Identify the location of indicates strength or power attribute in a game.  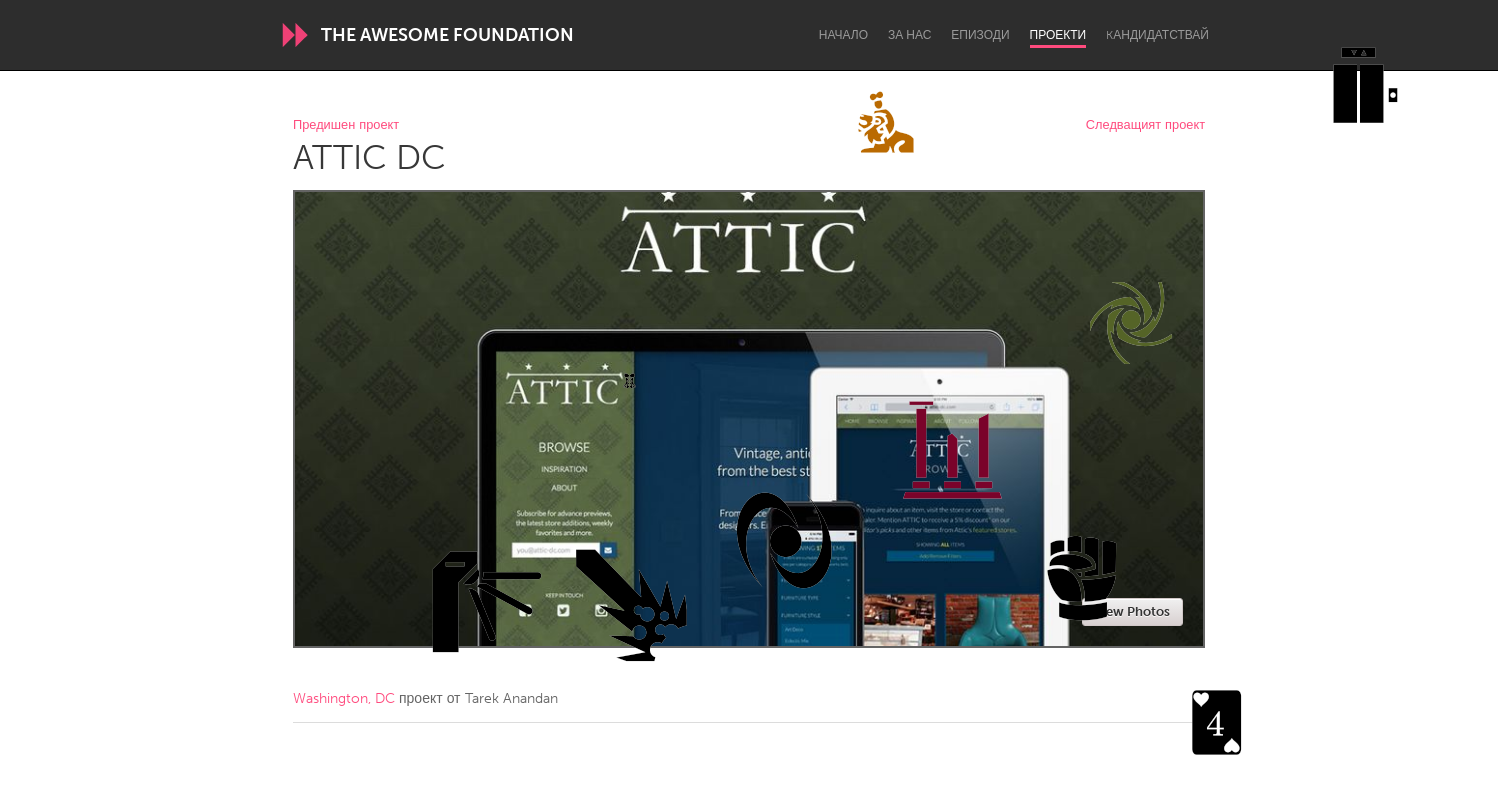
(1081, 578).